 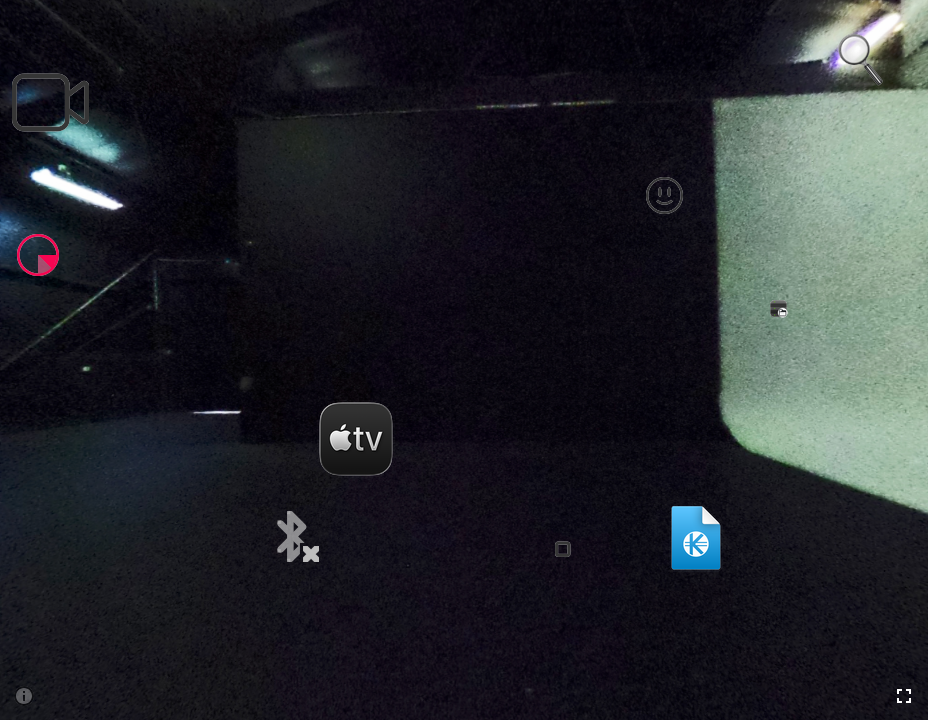 I want to click on view disk storage usage, so click(x=38, y=255).